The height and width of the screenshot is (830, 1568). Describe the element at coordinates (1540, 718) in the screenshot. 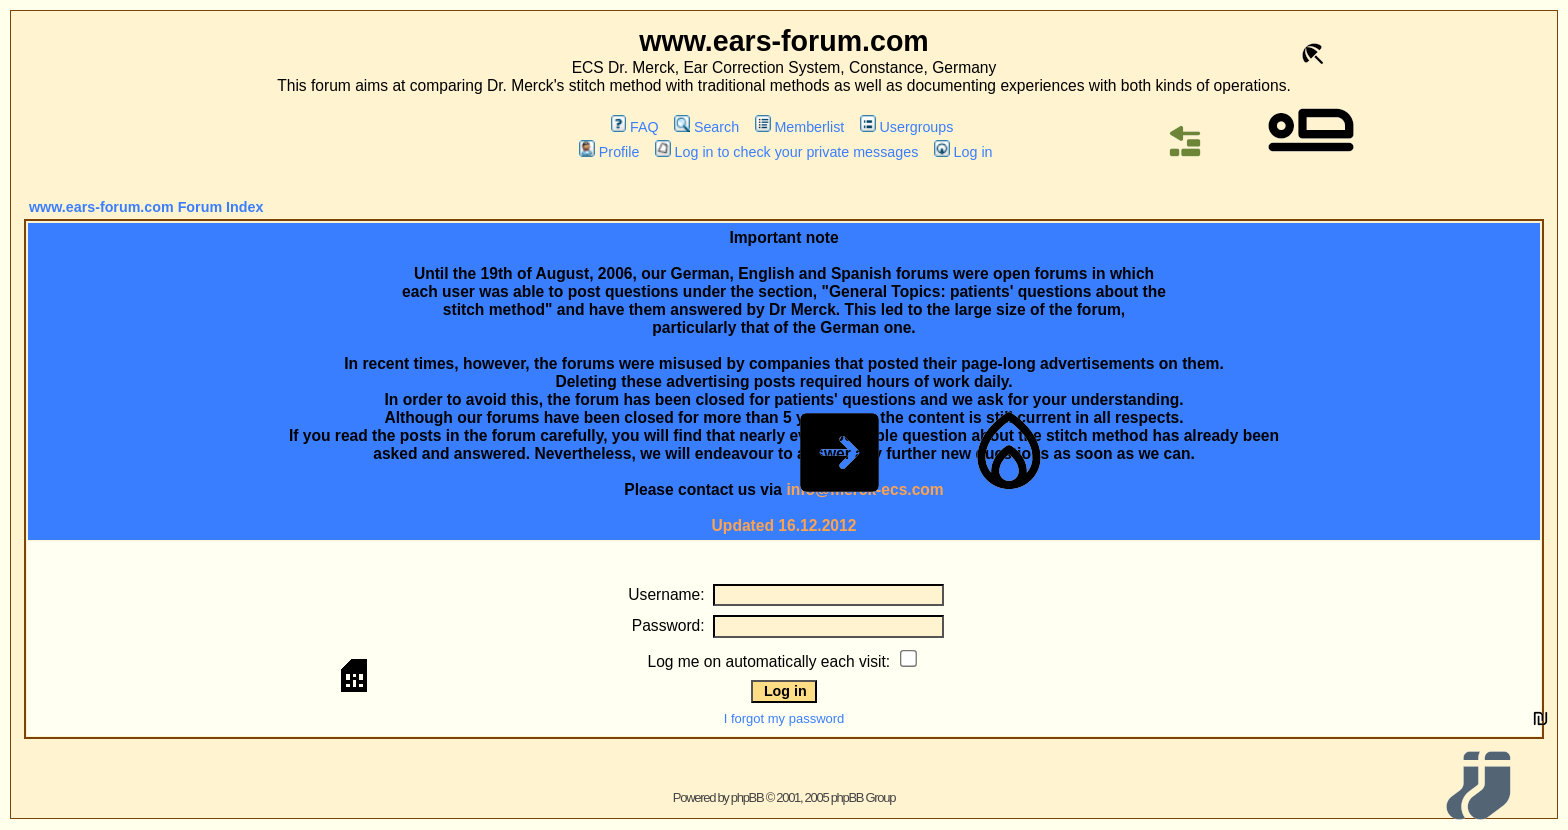

I see `indicates Israeli new shekel currency` at that location.